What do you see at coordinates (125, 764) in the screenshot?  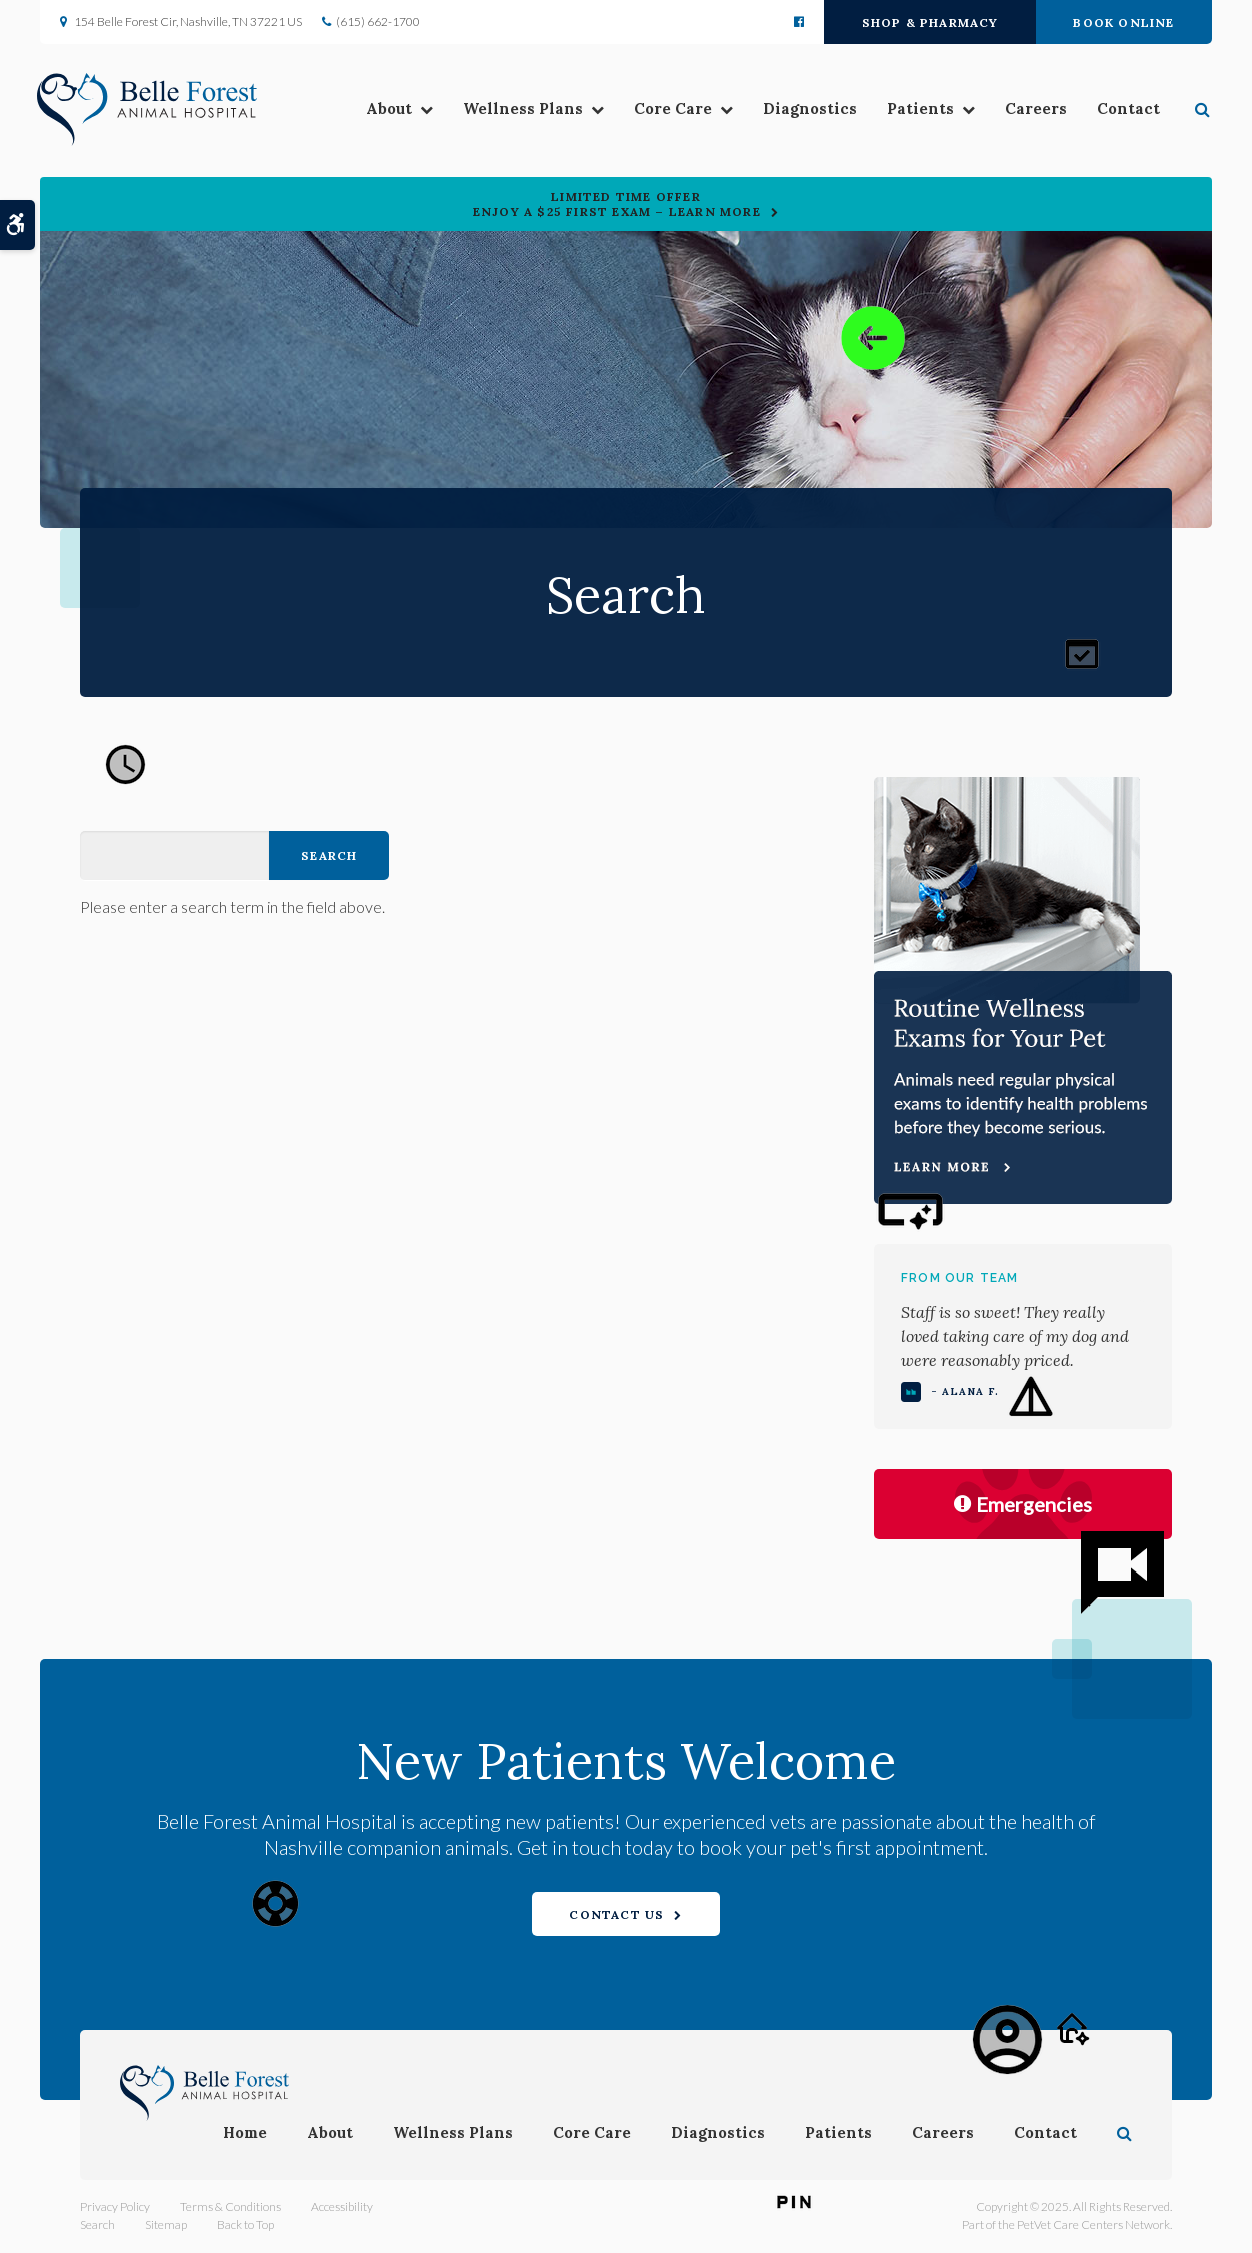 I see `save item to watch later` at bounding box center [125, 764].